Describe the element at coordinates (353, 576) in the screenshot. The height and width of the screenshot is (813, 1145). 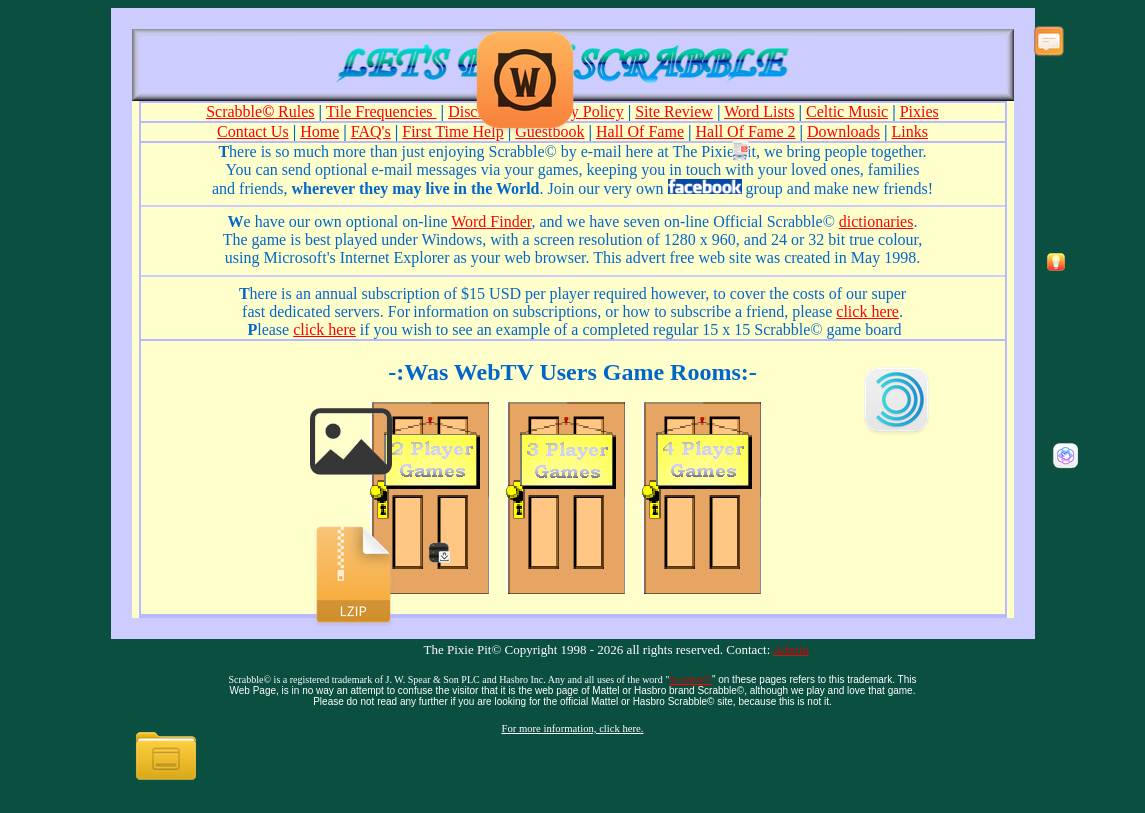
I see `an lzip compressed archive file` at that location.